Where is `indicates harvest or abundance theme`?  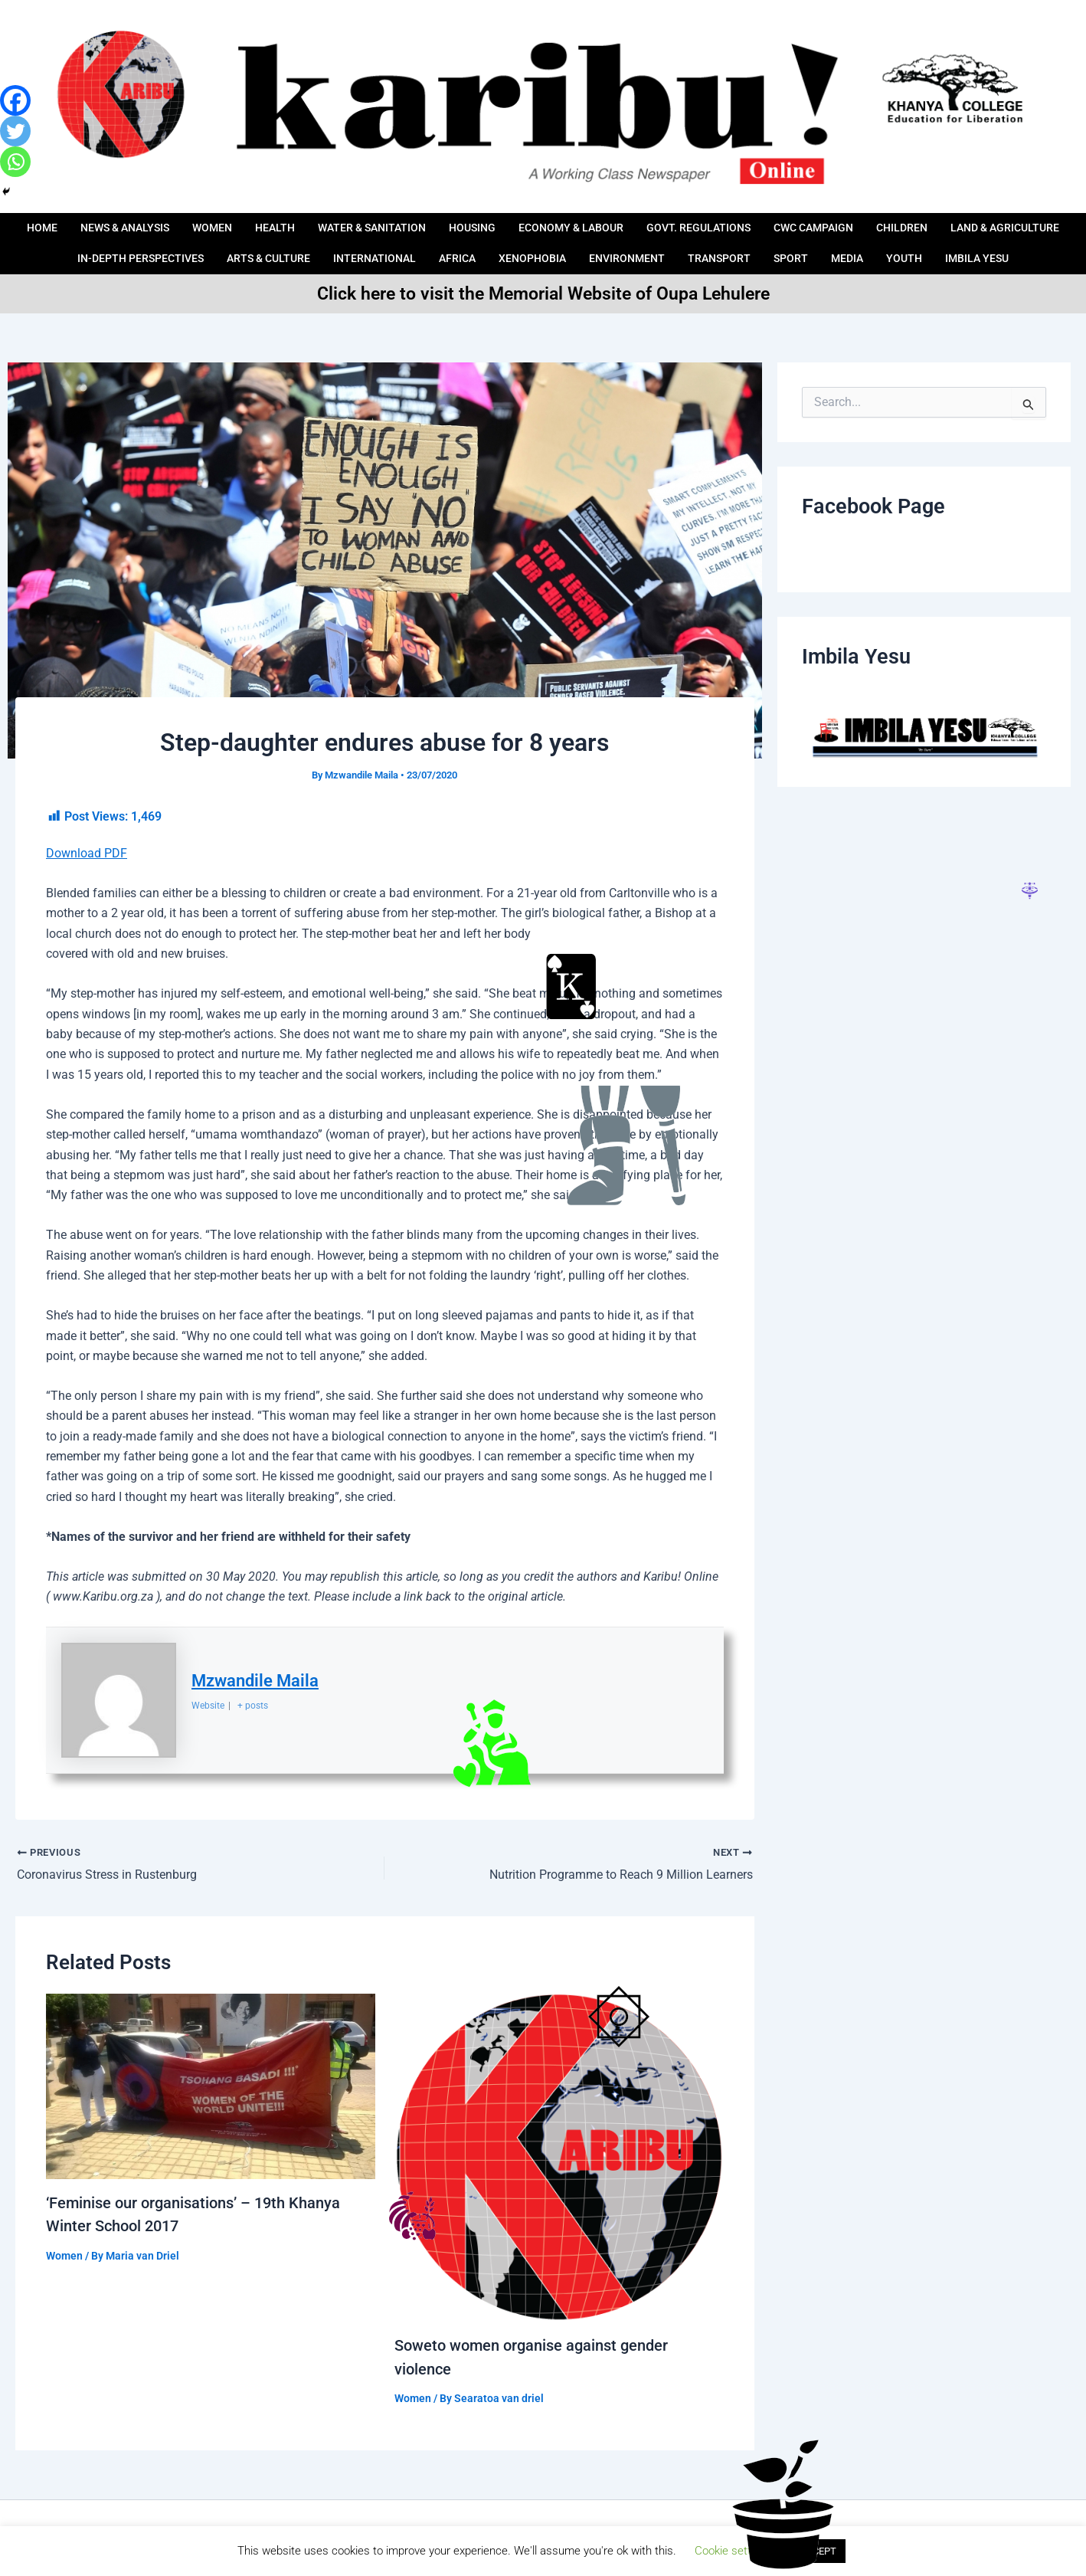
indicates harvest or abundance theme is located at coordinates (412, 2215).